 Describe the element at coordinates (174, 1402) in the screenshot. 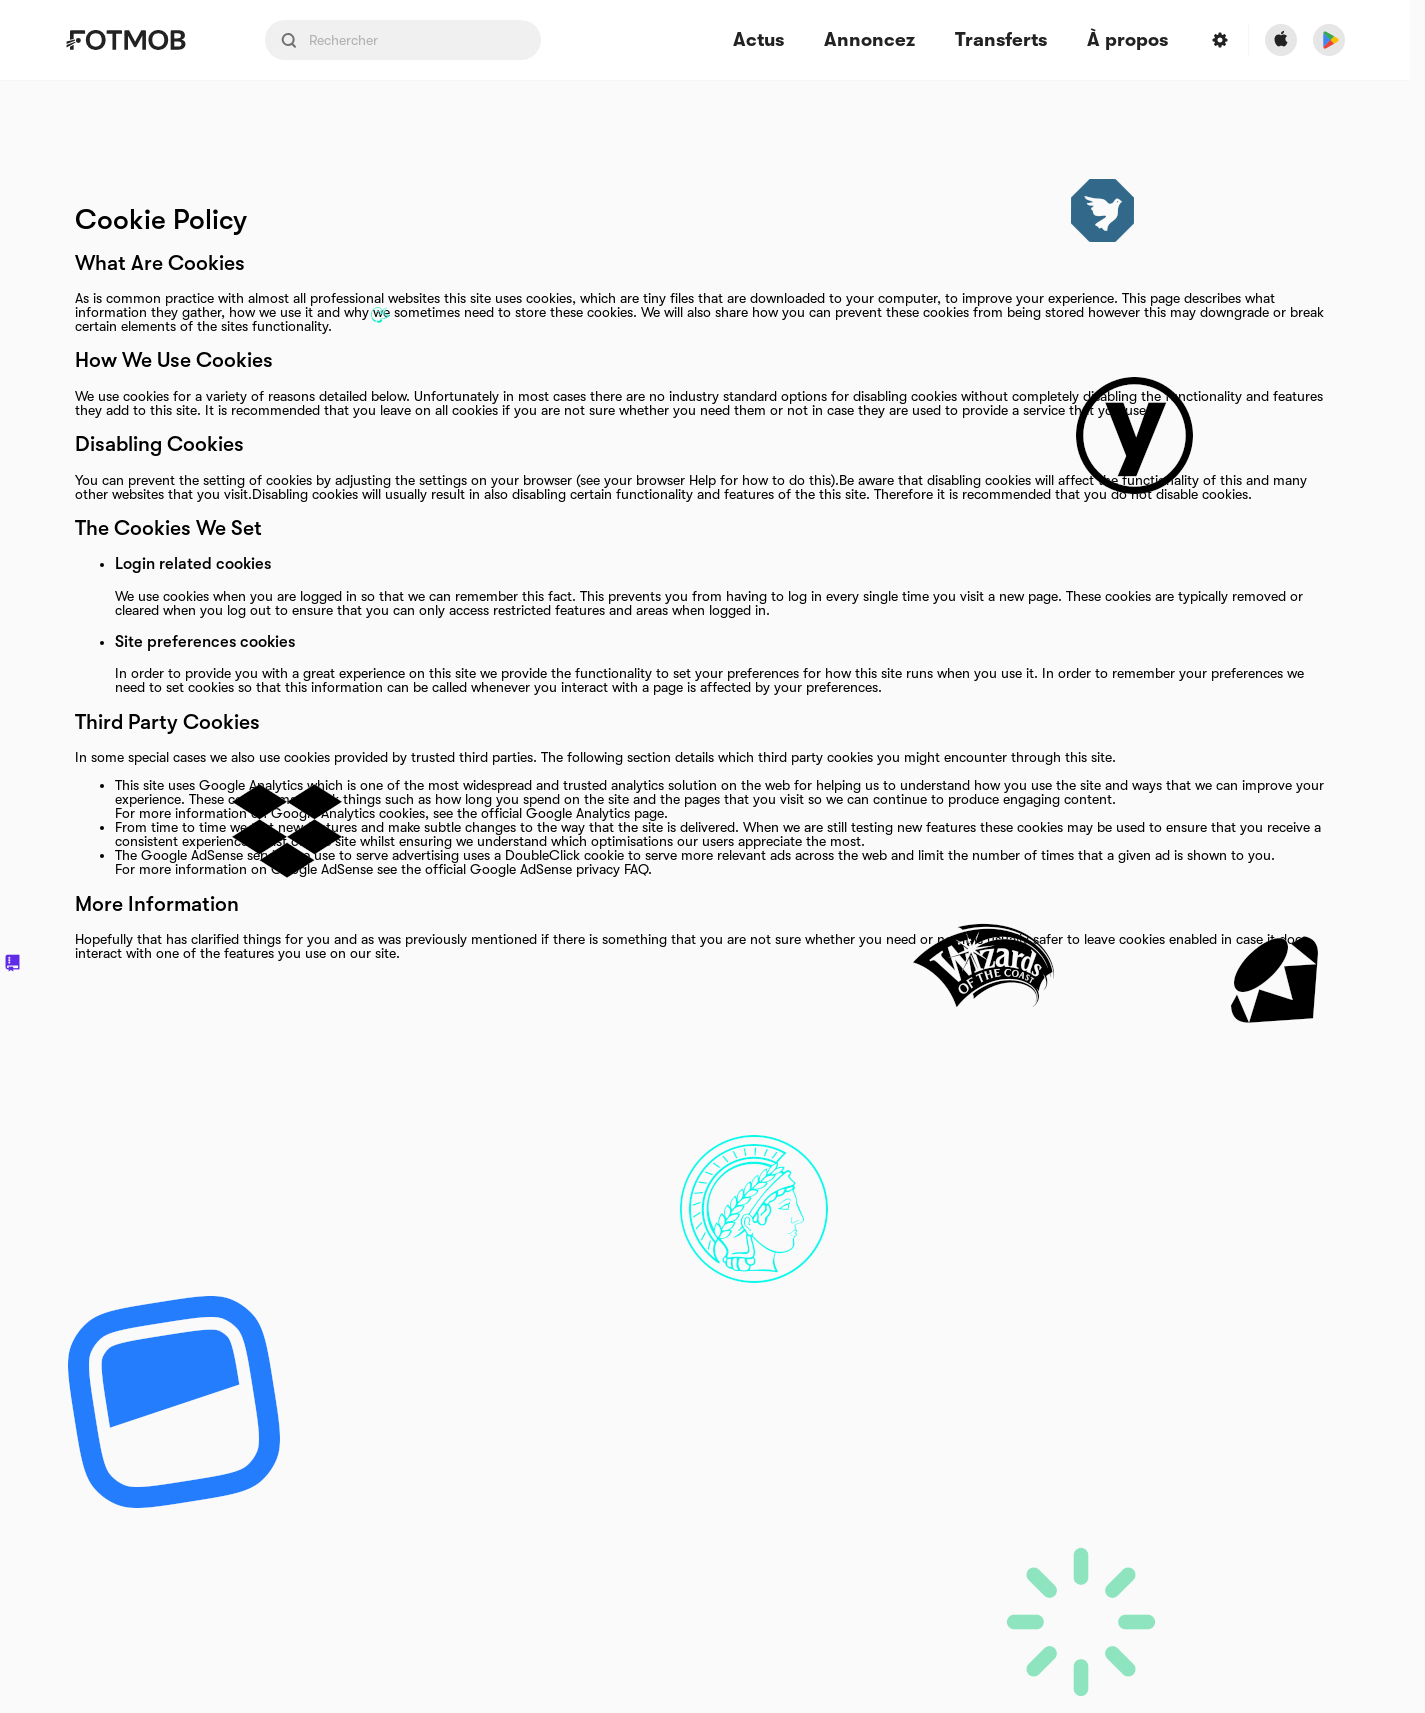

I see `headless ui component library logo` at that location.